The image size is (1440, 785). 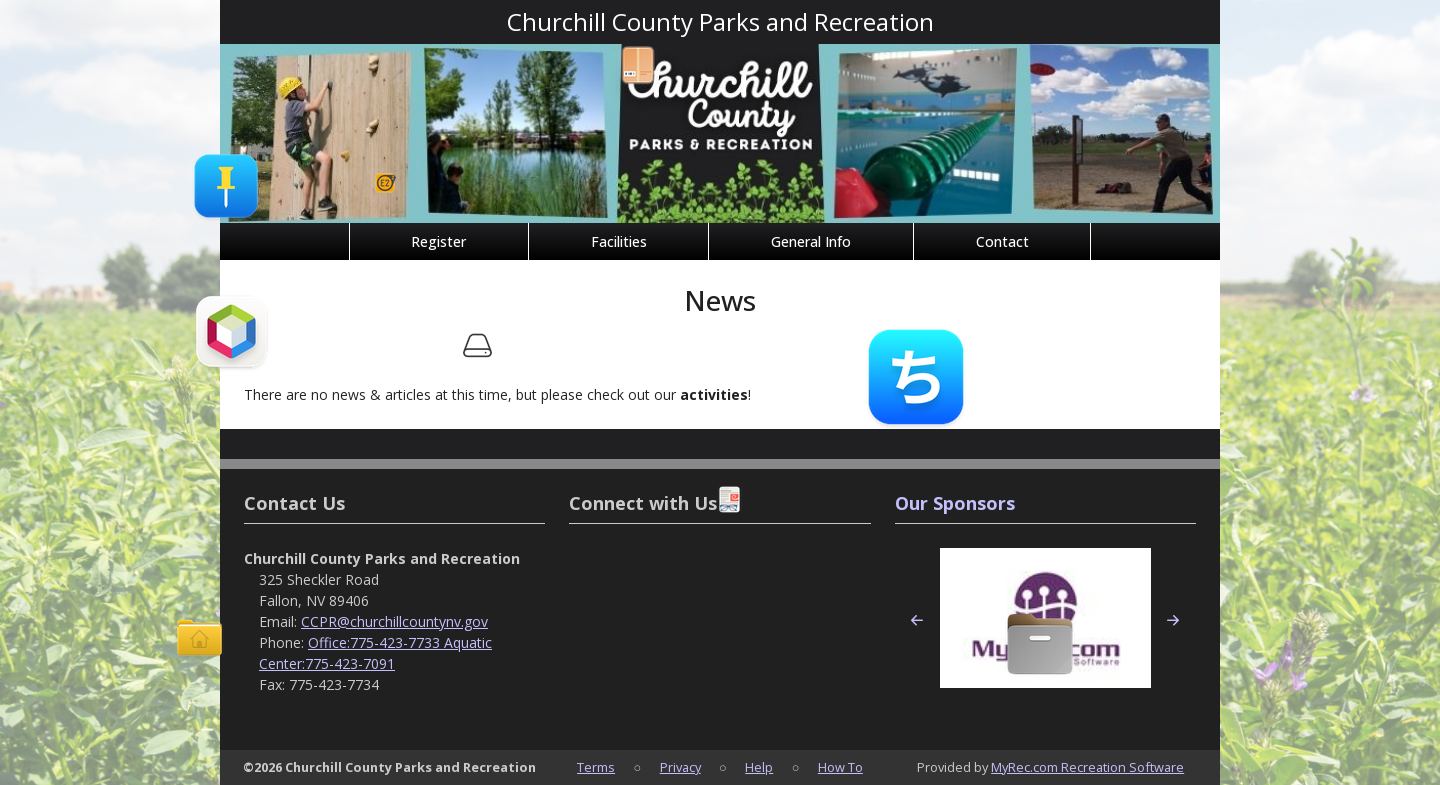 What do you see at coordinates (916, 377) in the screenshot?
I see `open ibus-anthy japanese input method settings` at bounding box center [916, 377].